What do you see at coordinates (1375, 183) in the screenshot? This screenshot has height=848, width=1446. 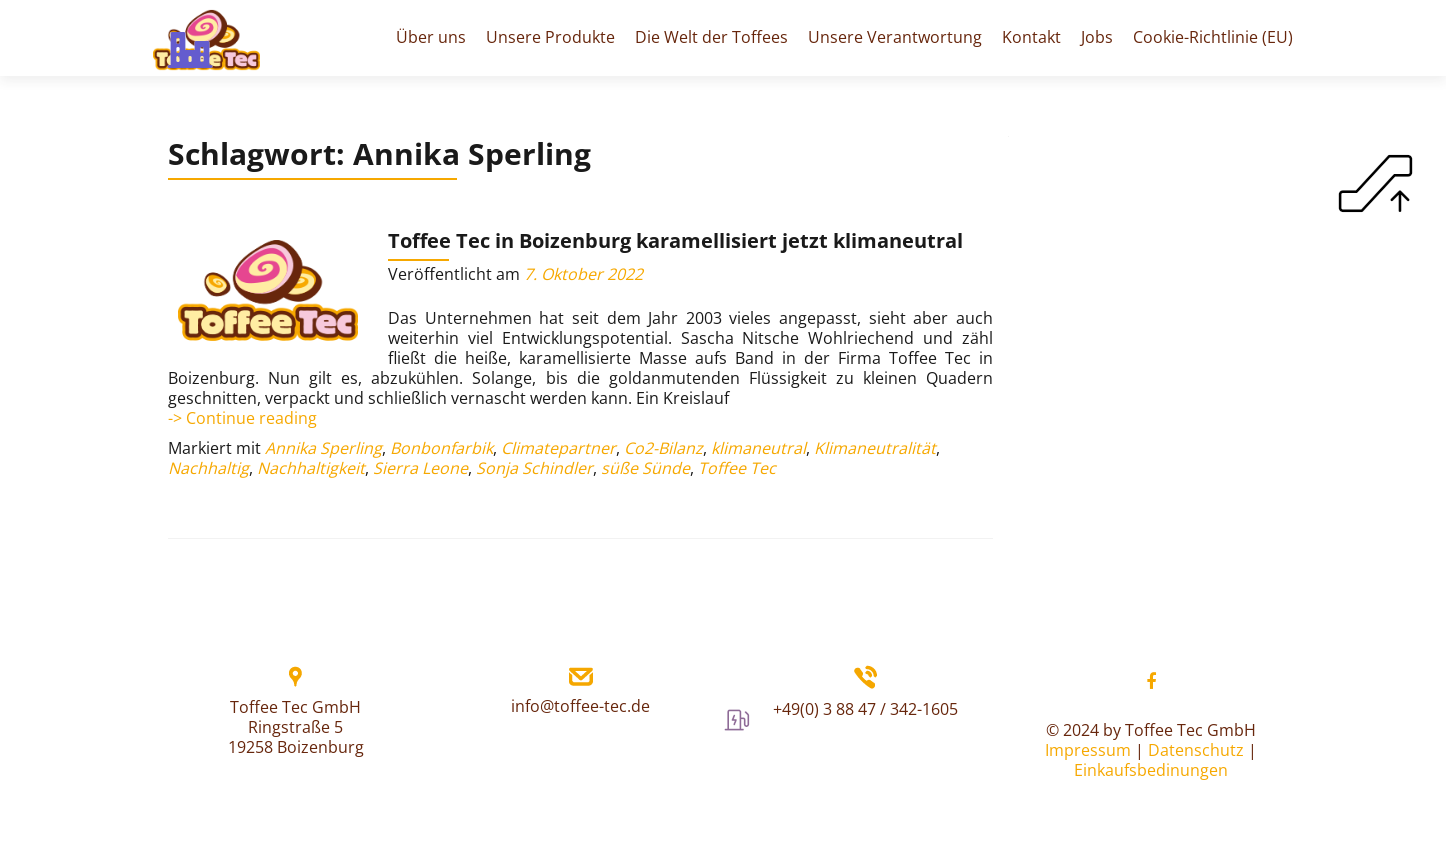 I see `indicates escalator going up` at bounding box center [1375, 183].